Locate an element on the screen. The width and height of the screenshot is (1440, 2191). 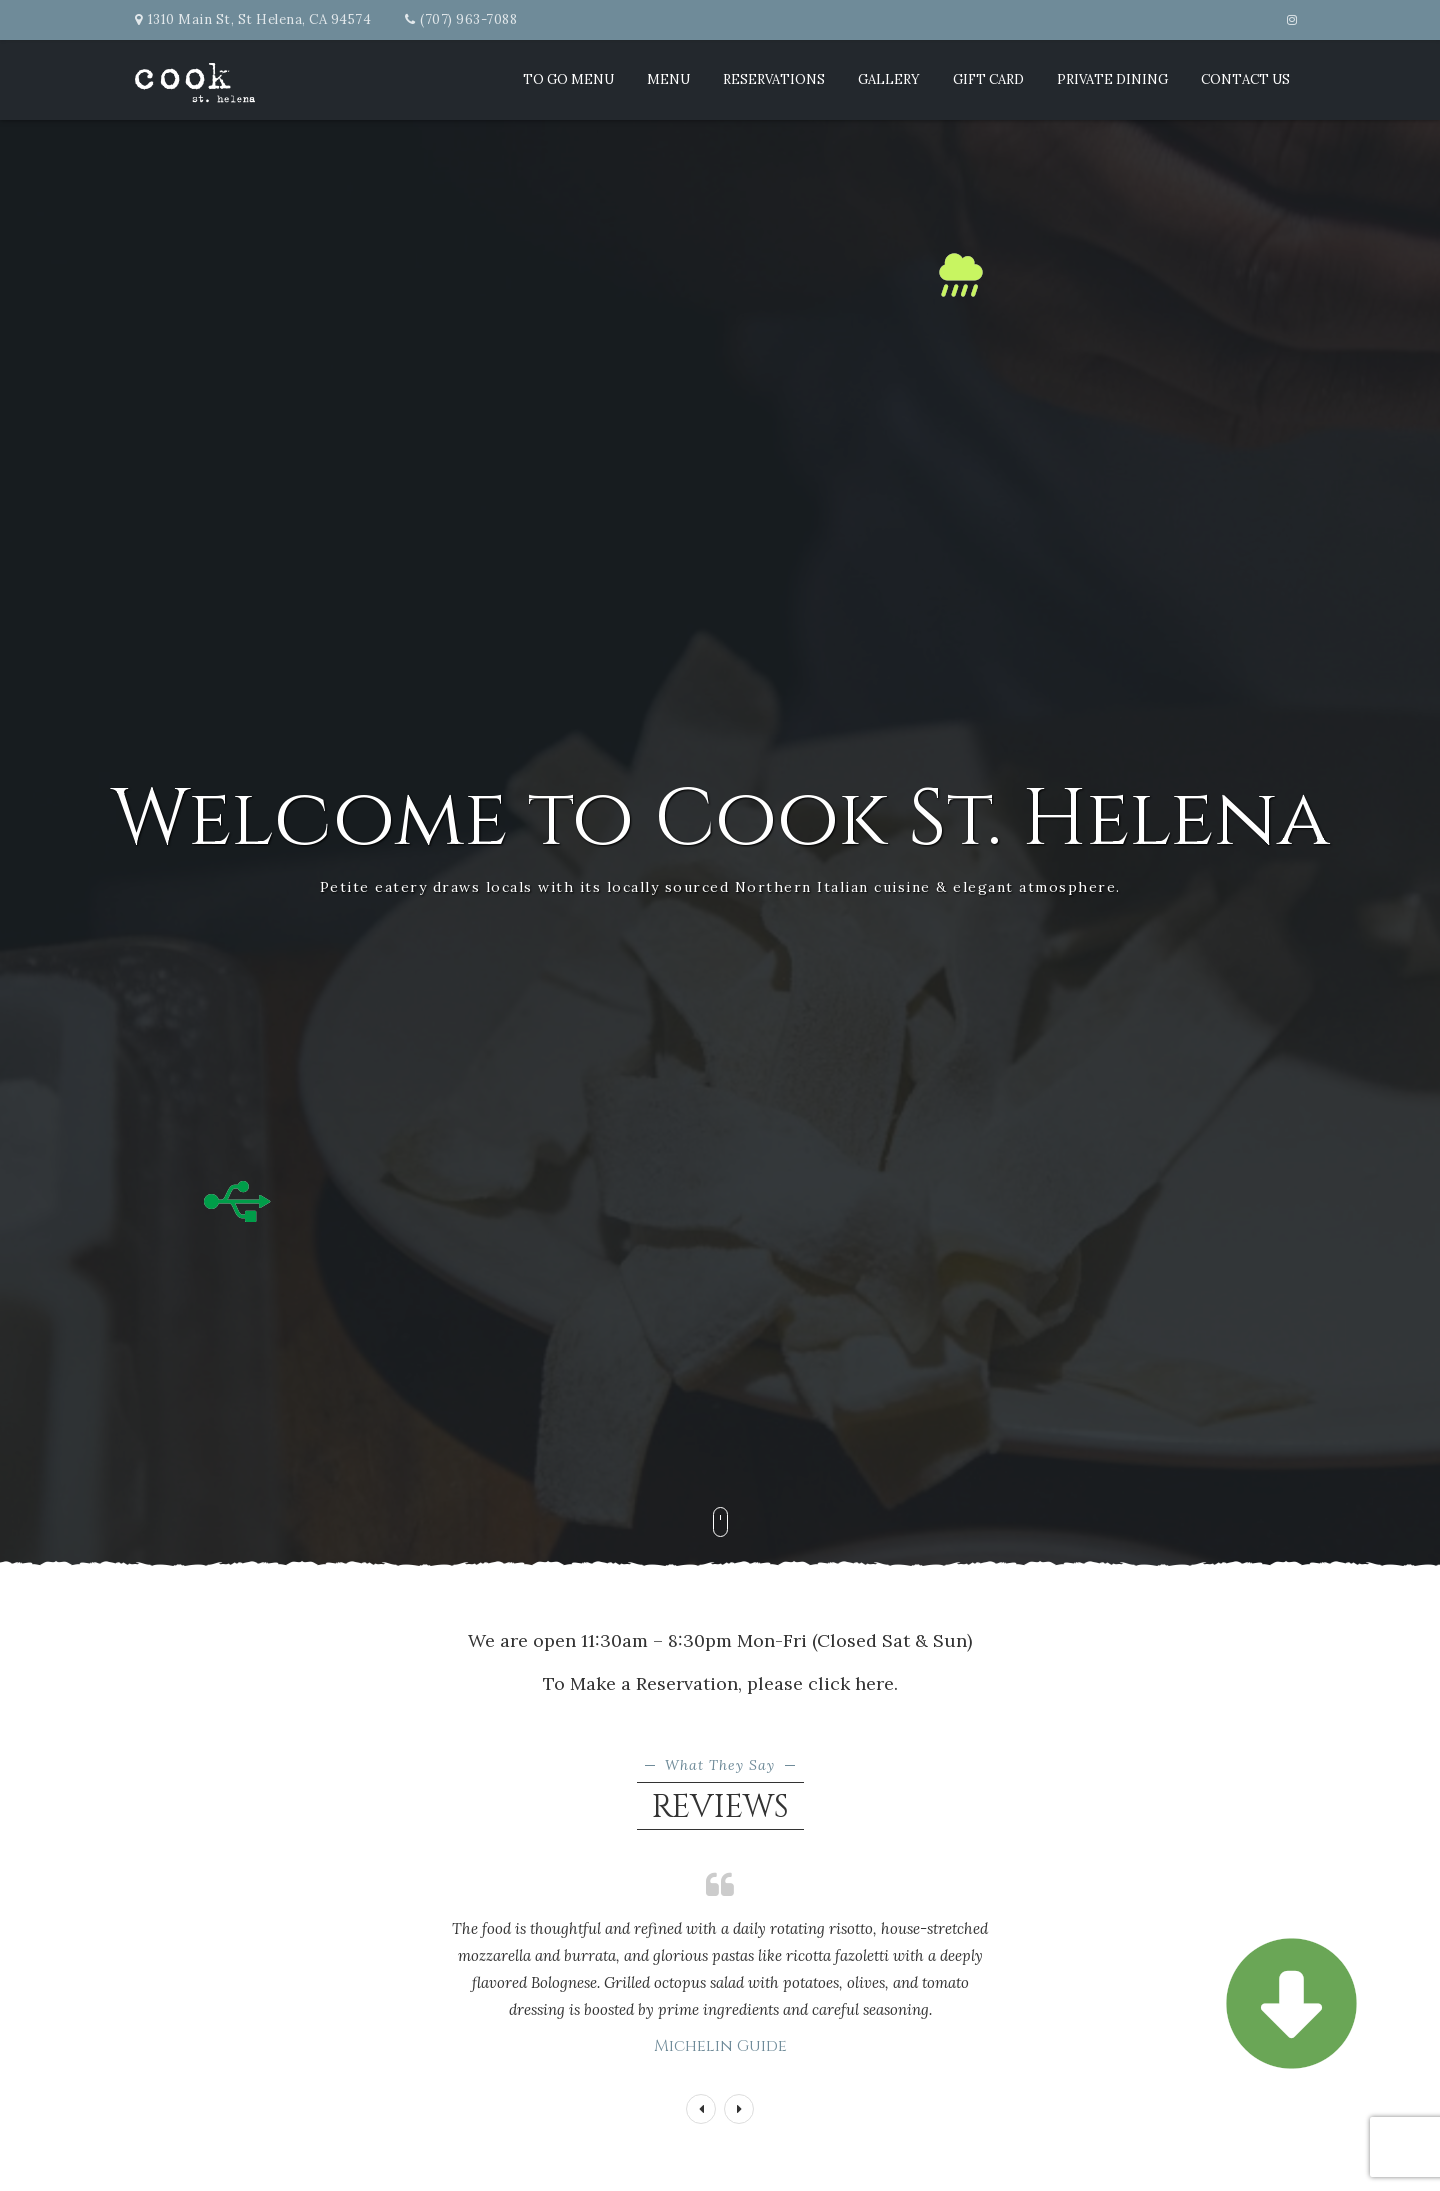
indicates heavy rain or stormy weather conditions is located at coordinates (961, 275).